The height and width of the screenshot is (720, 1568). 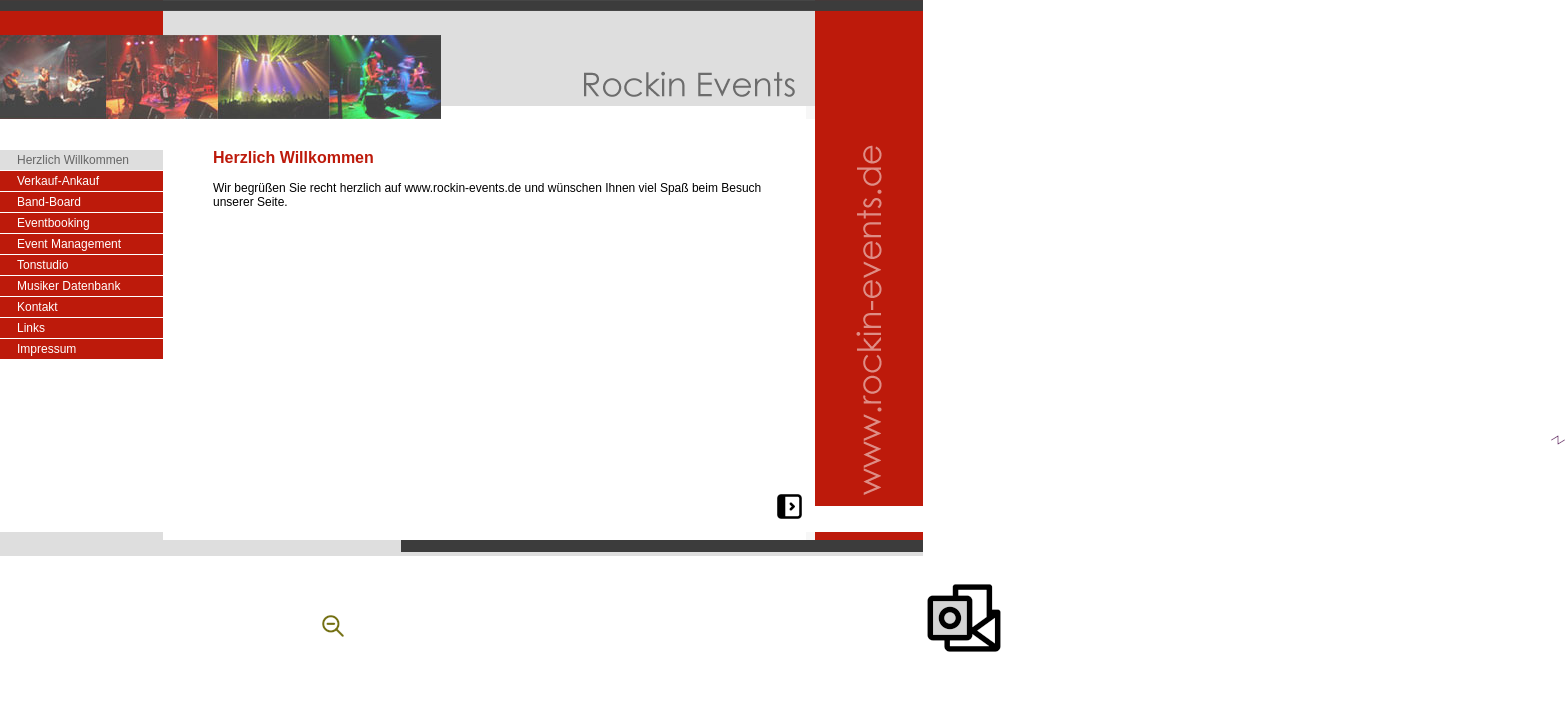 I want to click on select sawtooth waveform in audio synthesizer, so click(x=1558, y=440).